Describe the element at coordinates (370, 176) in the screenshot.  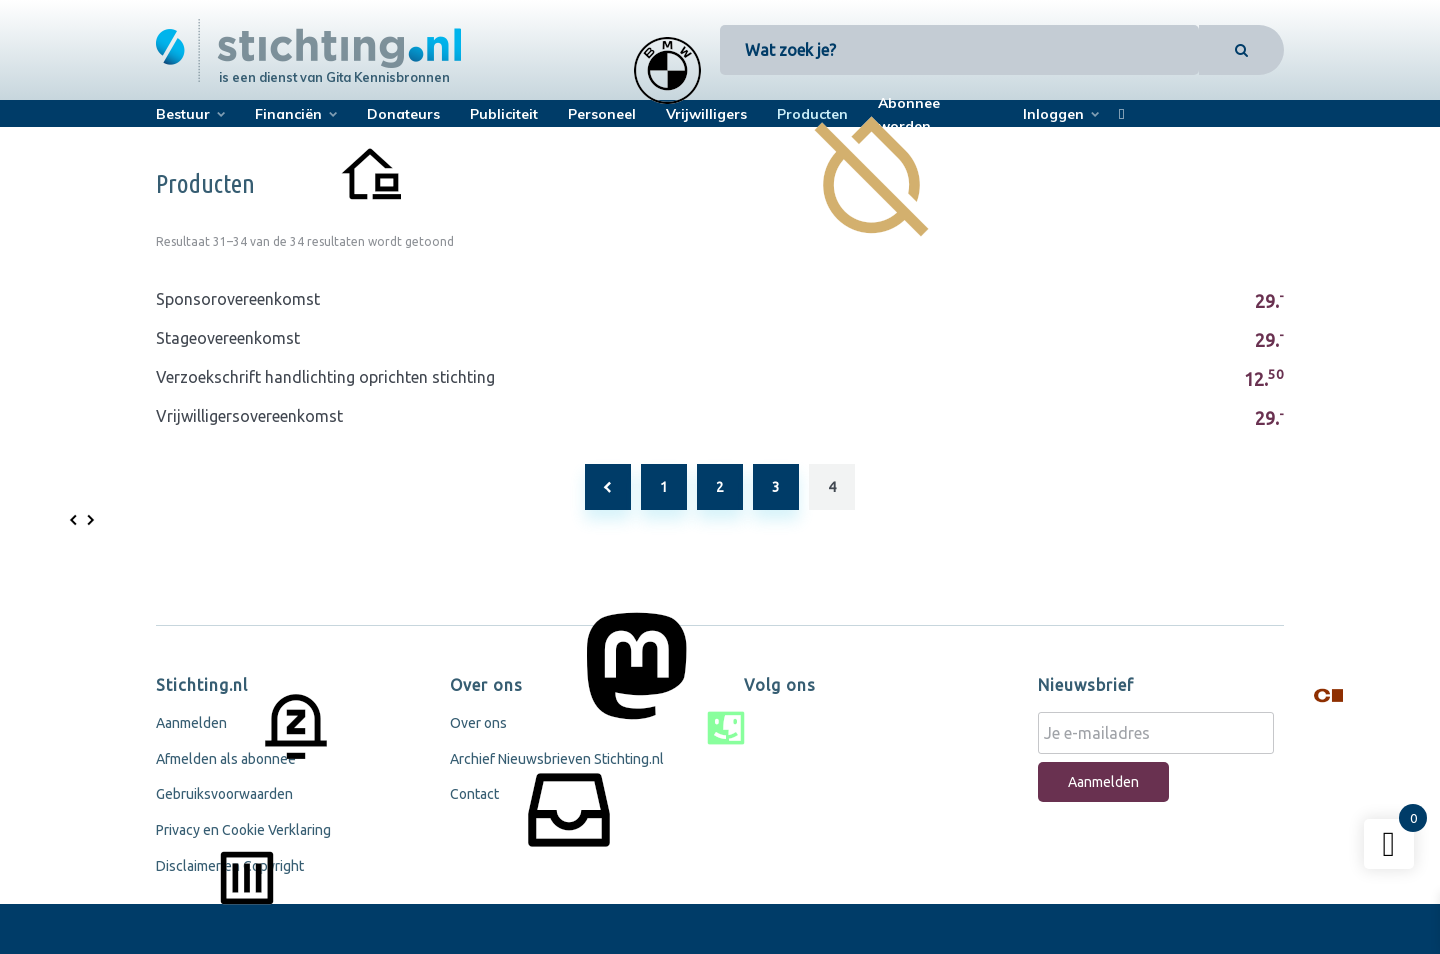
I see `access home office or remote work settings` at that location.